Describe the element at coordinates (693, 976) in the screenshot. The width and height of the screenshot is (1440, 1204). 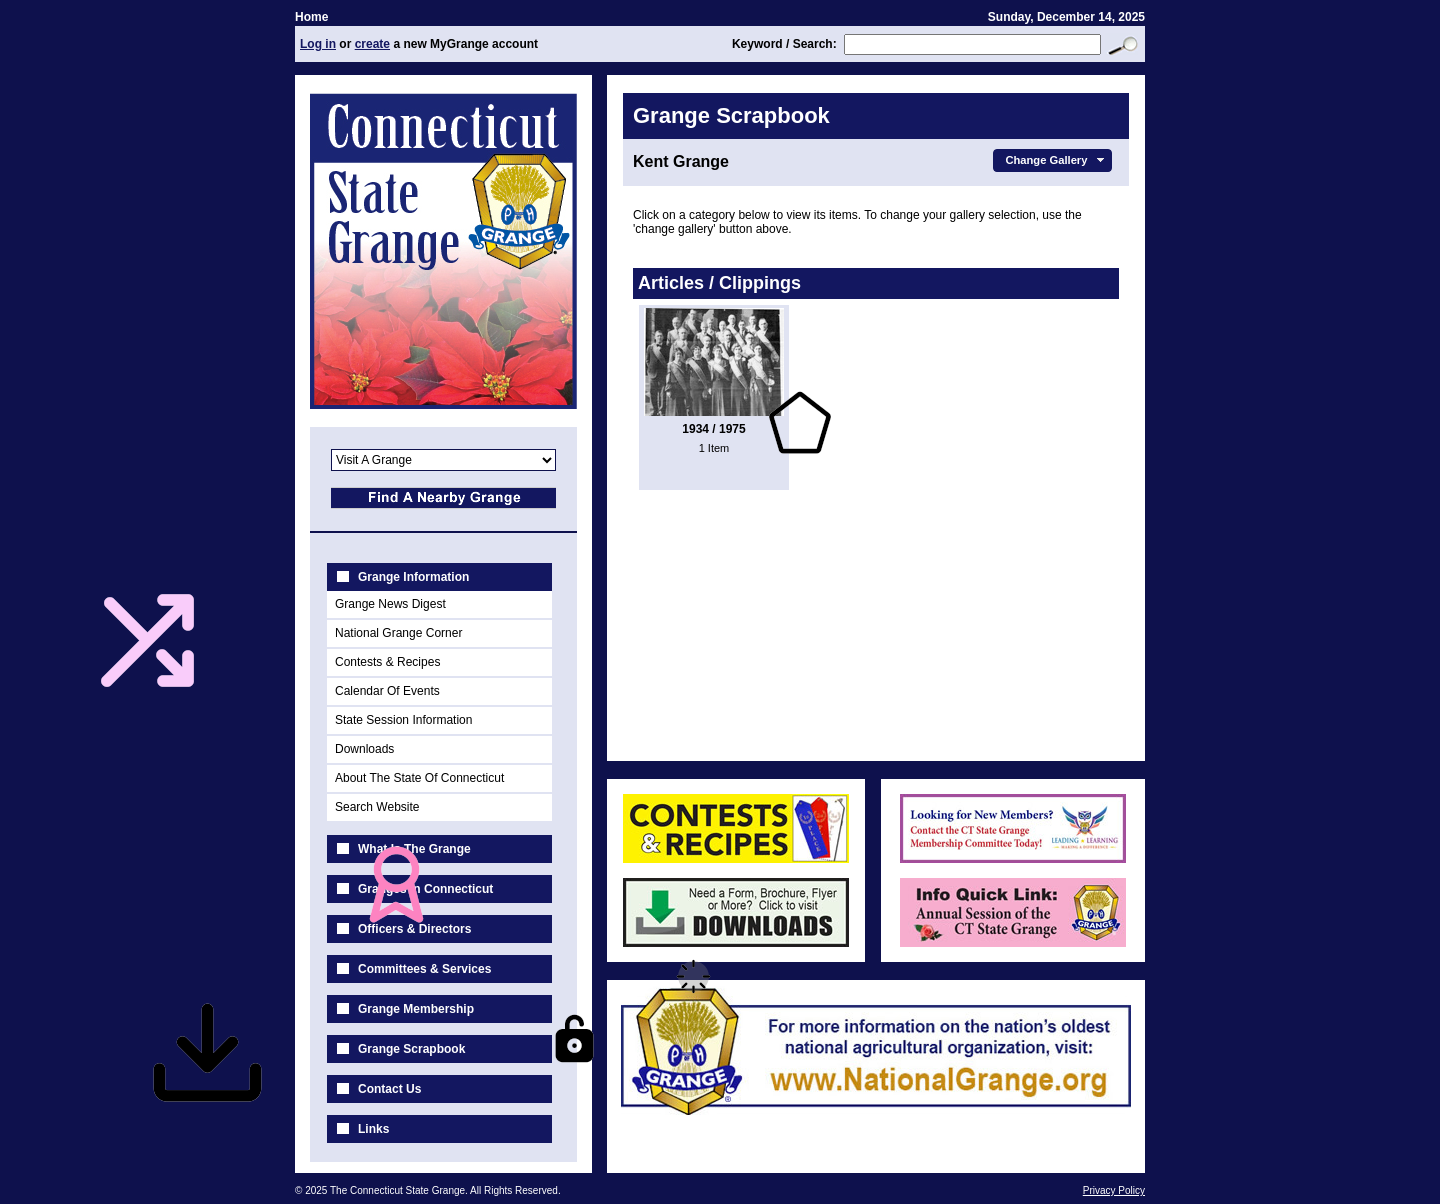
I see `indicates content is loading` at that location.